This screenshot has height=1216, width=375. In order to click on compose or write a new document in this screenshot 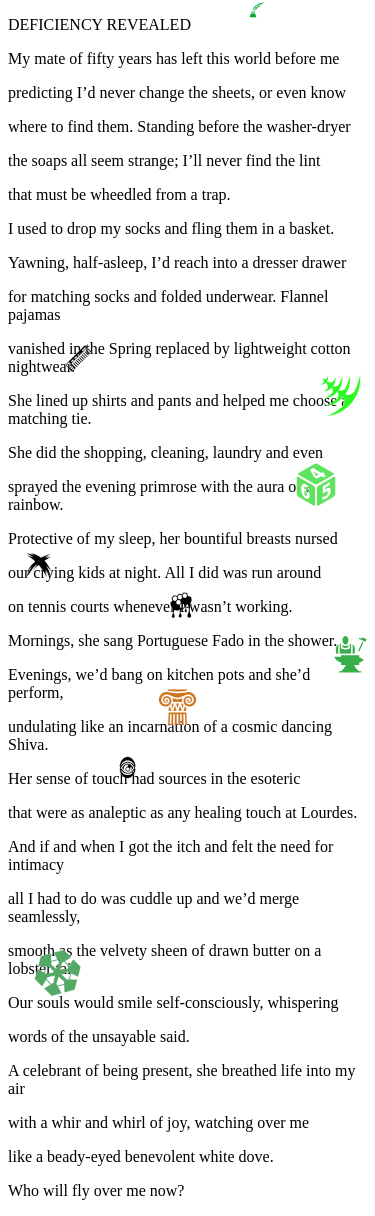, I will do `click(257, 10)`.